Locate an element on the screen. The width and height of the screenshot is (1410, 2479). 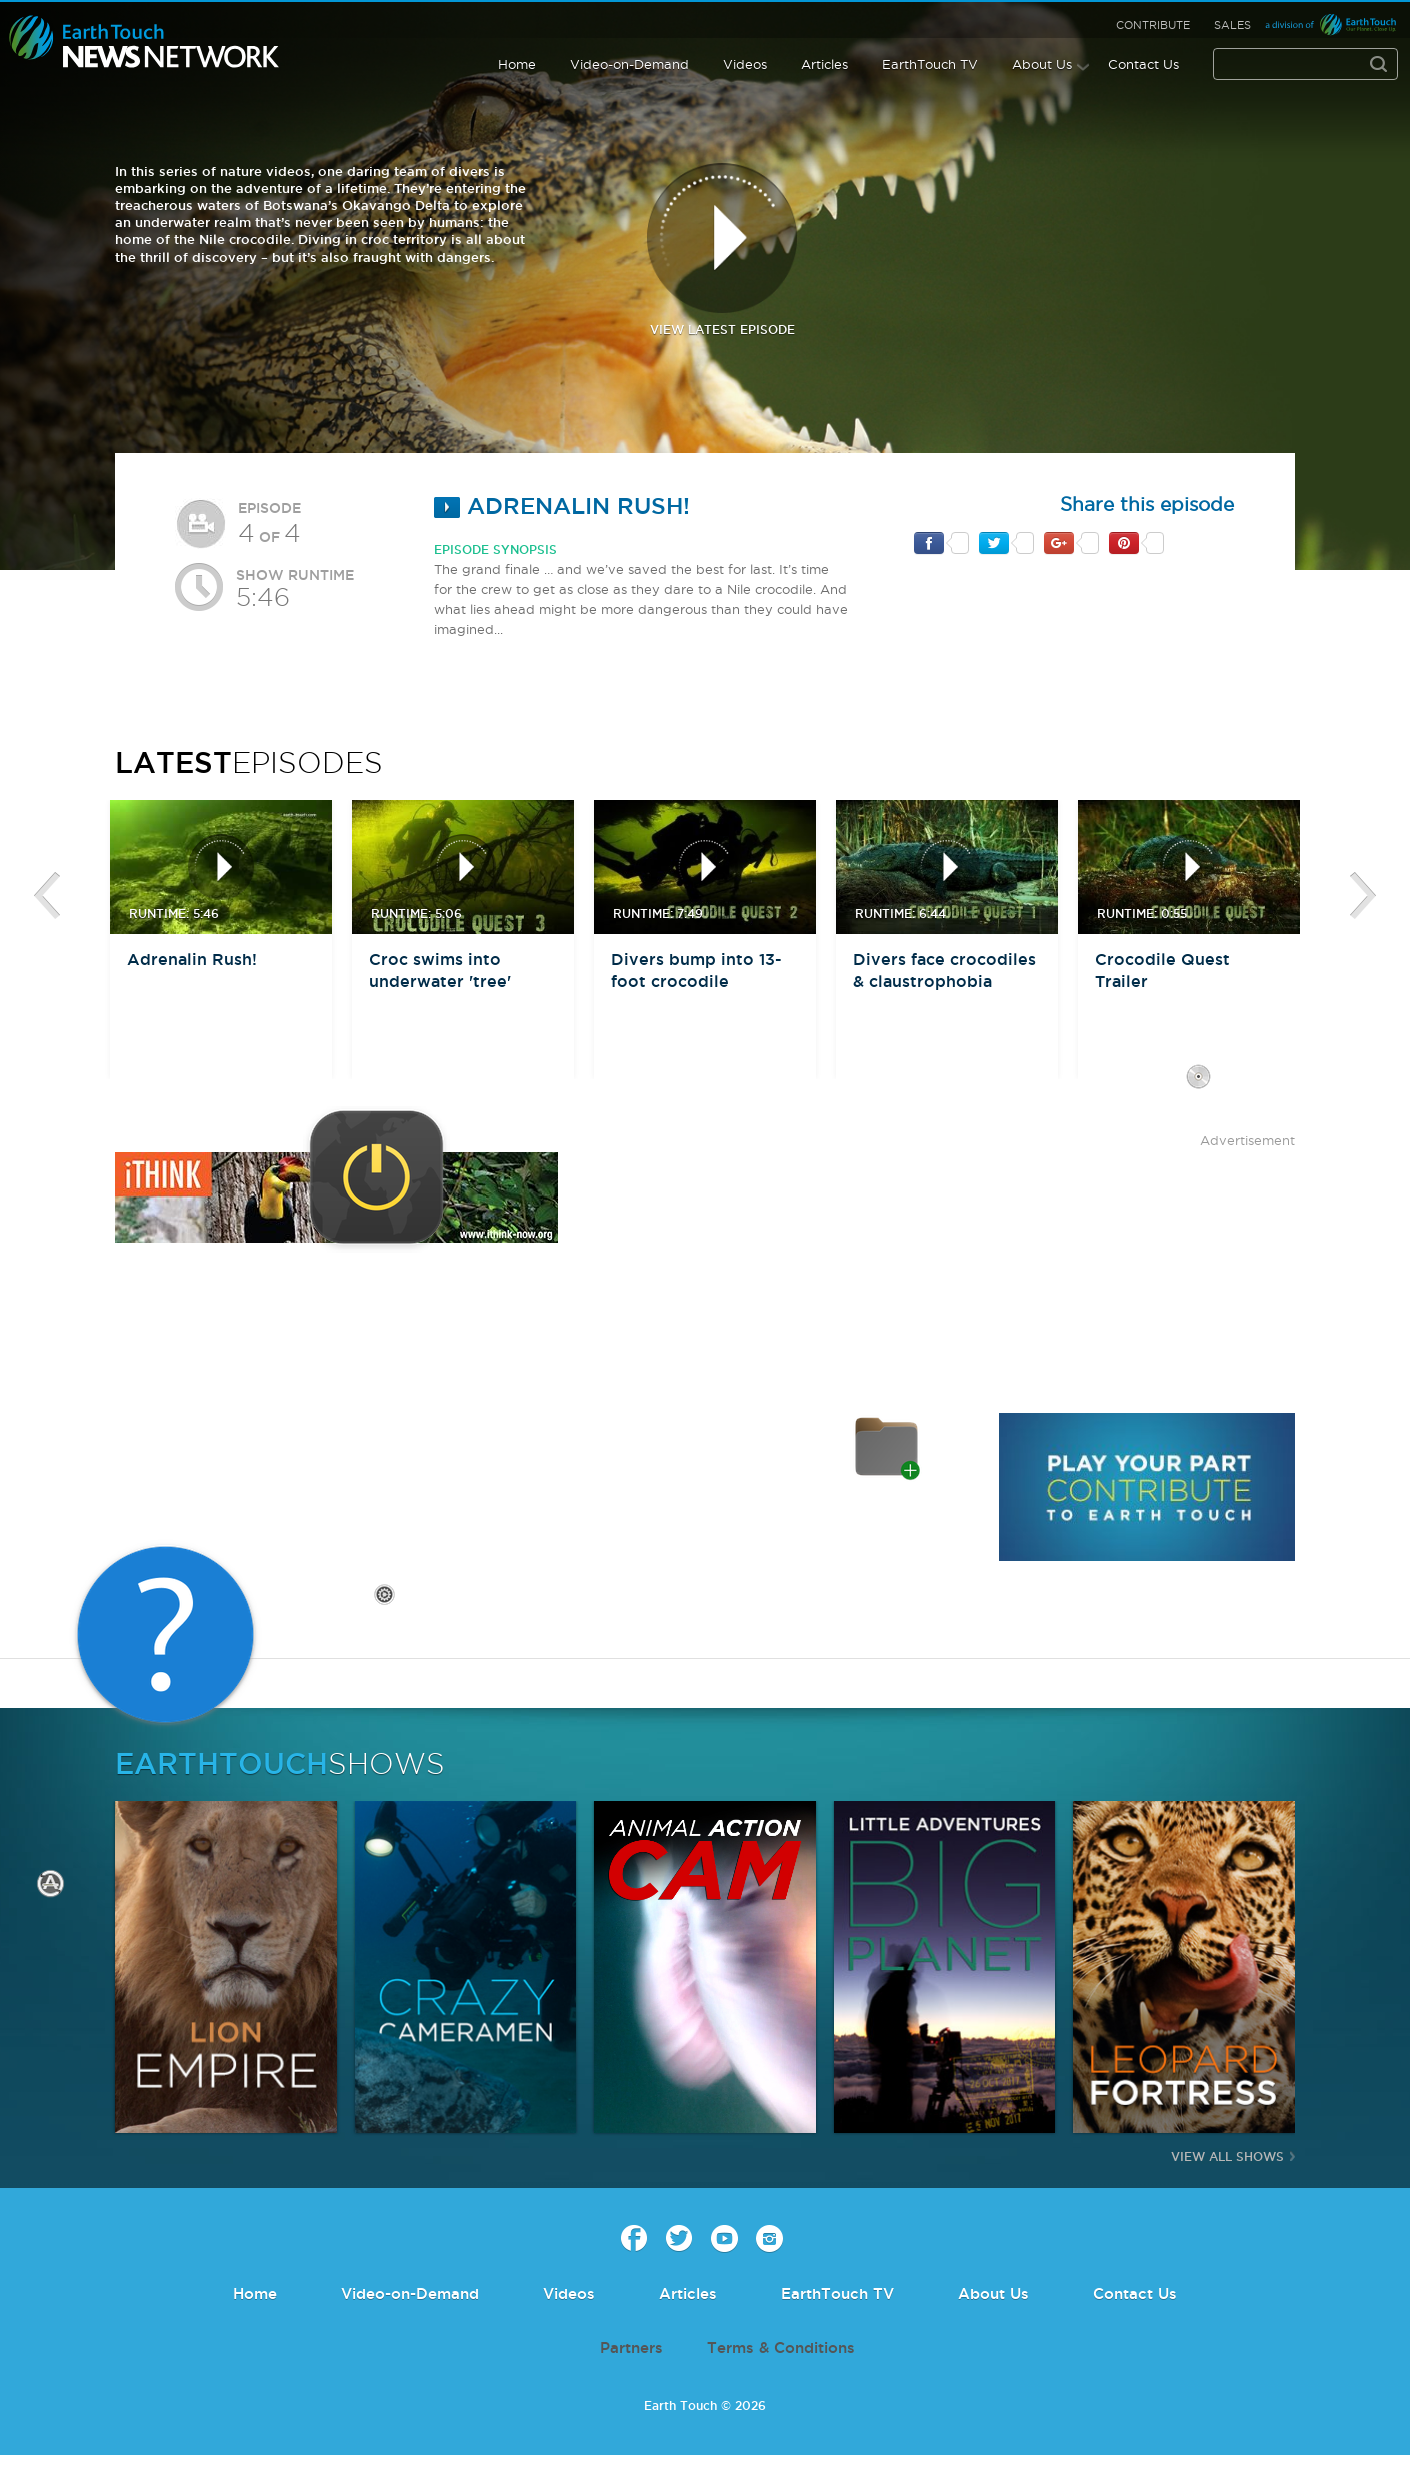
access cd/dvd drive is located at coordinates (1198, 1076).